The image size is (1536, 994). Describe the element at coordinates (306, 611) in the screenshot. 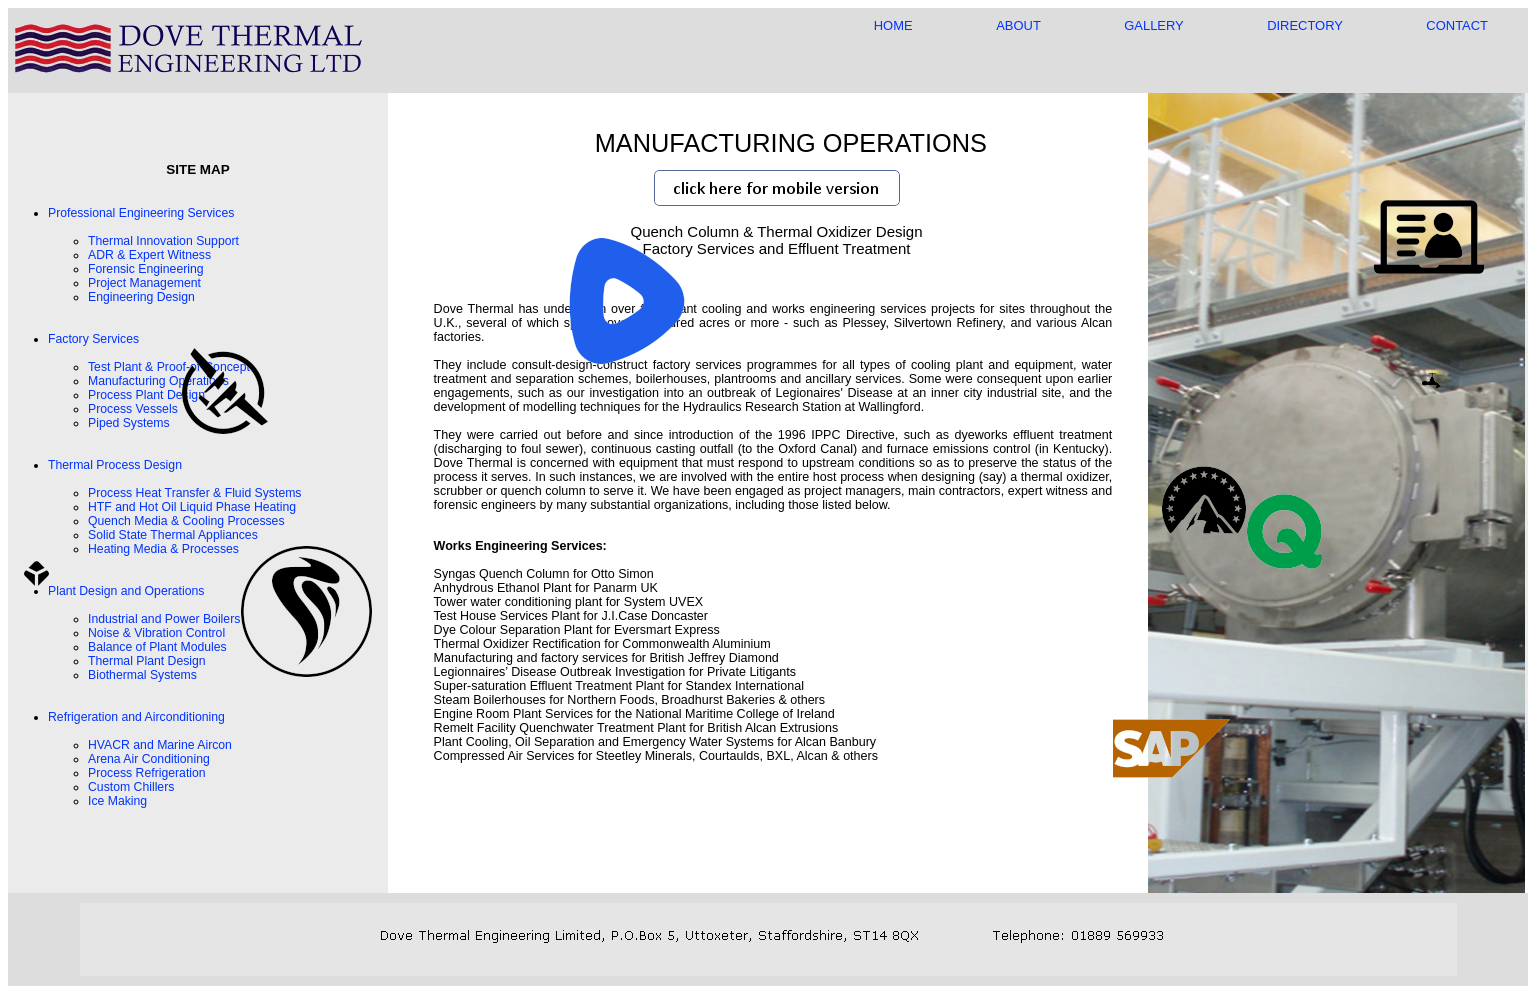

I see `open CapRover dashboard` at that location.